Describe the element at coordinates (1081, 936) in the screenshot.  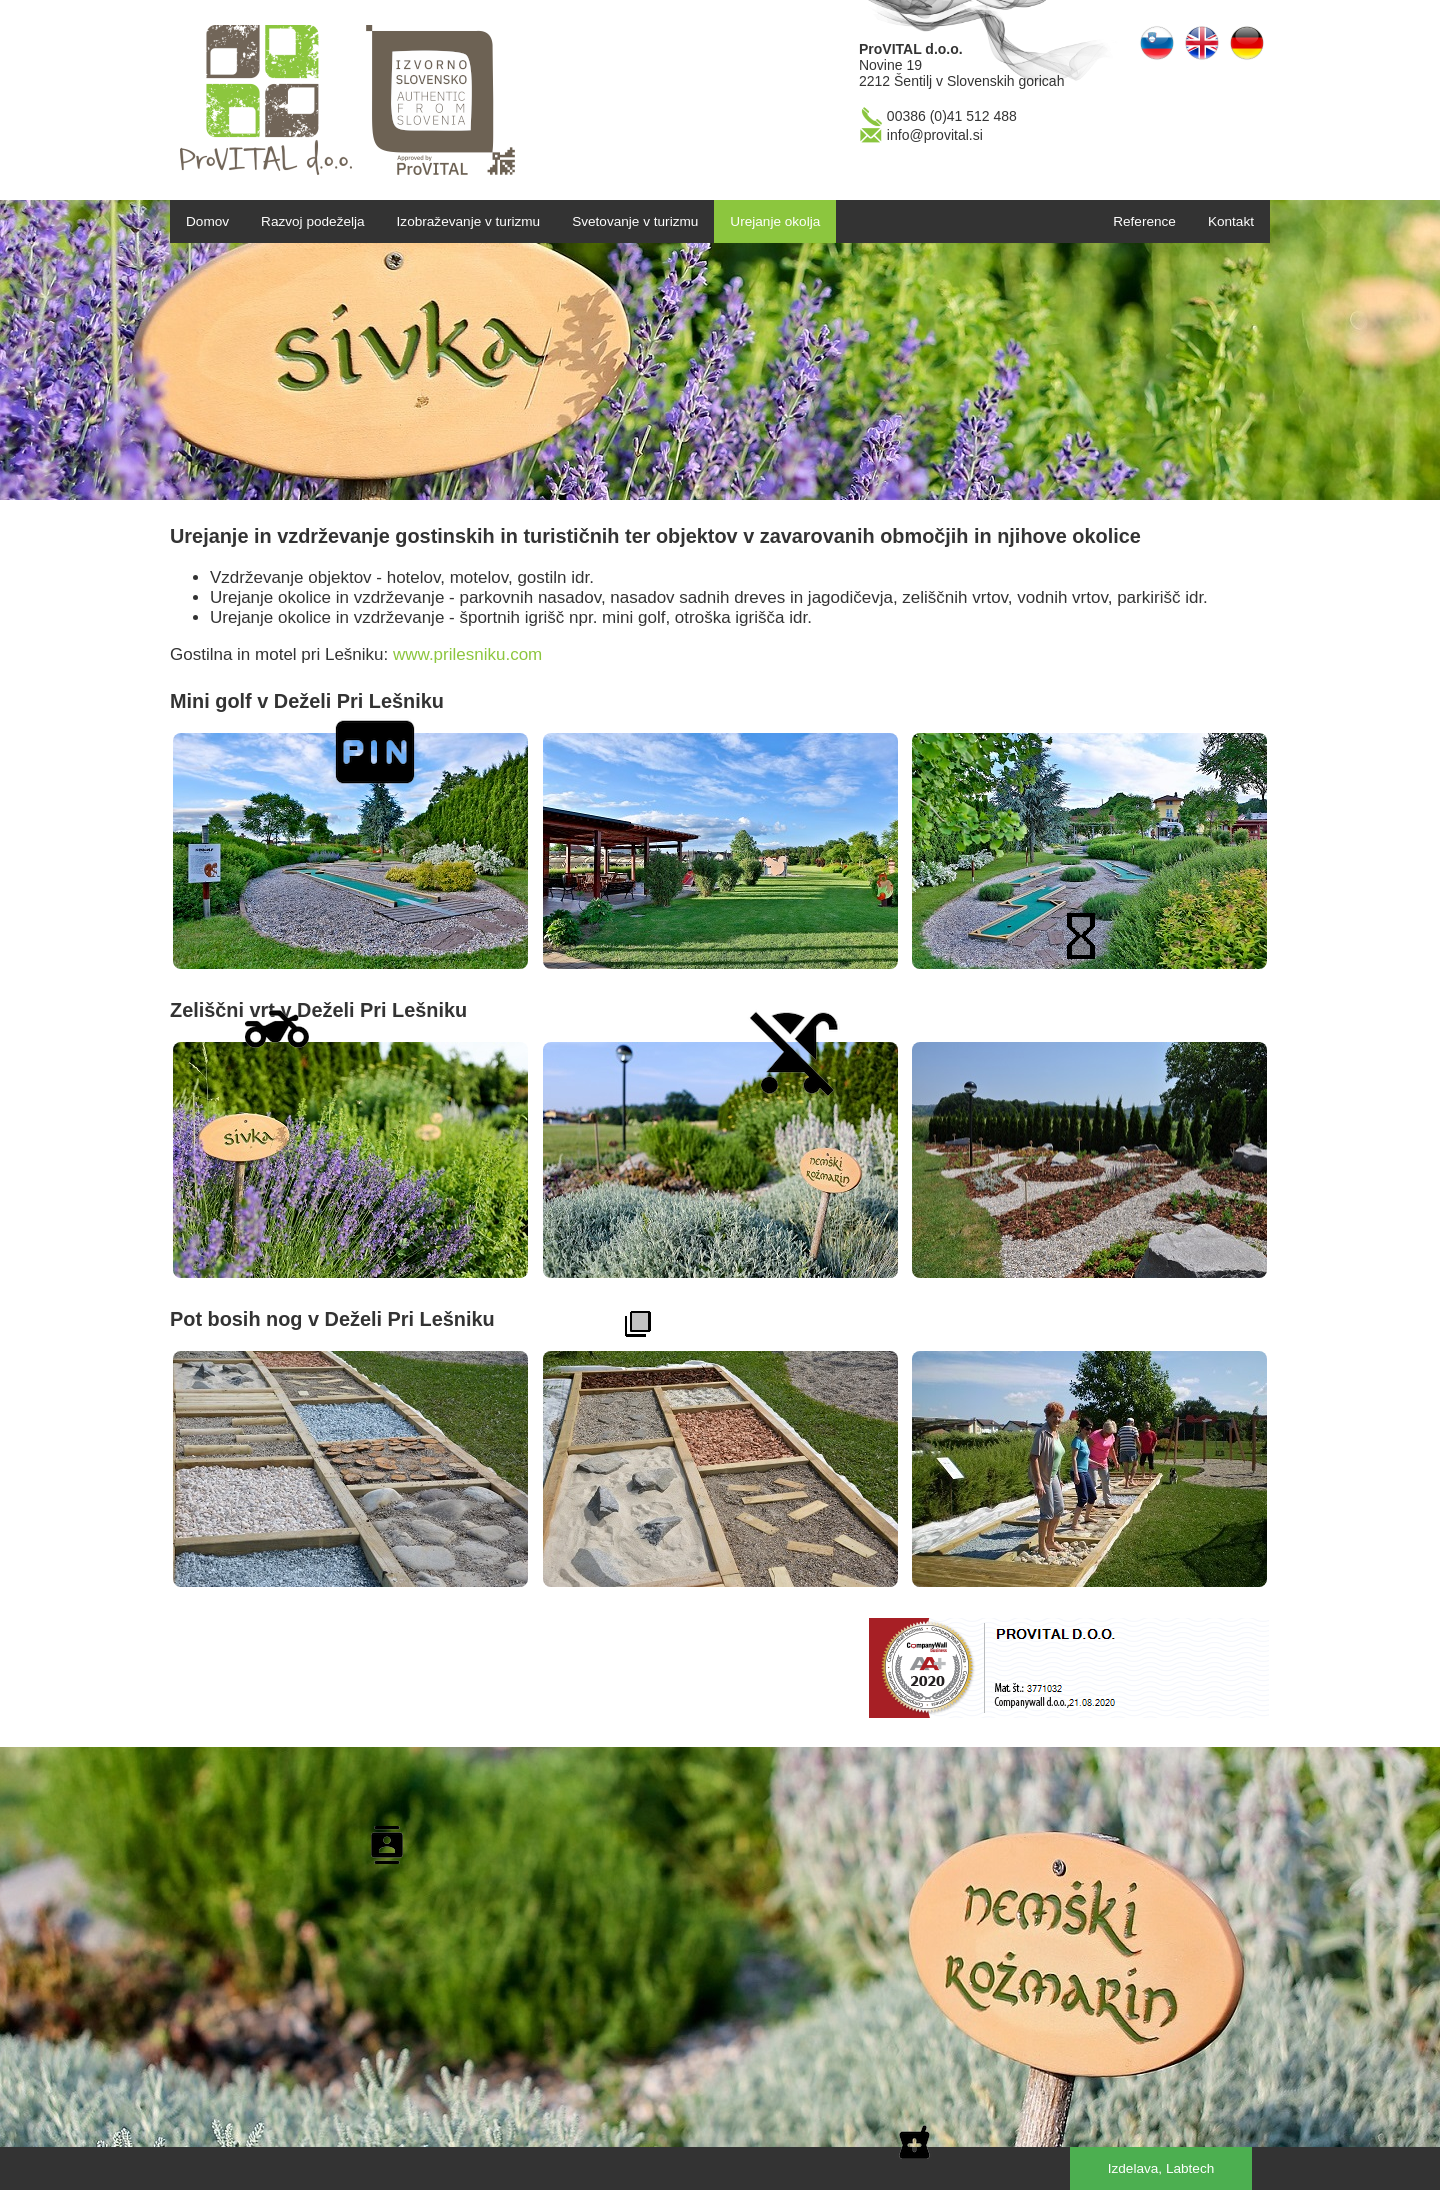
I see `indicates a process is waiting or pending` at that location.